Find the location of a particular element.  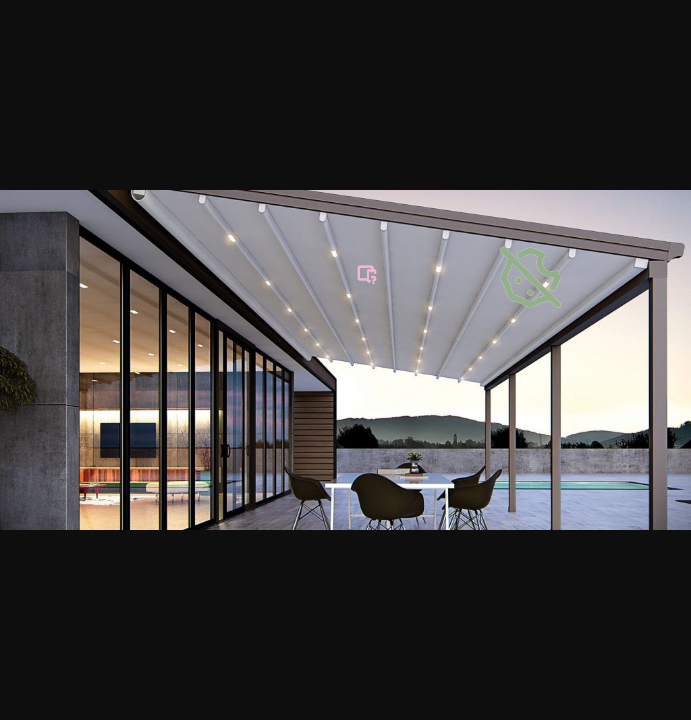

get help with connected devices is located at coordinates (367, 274).